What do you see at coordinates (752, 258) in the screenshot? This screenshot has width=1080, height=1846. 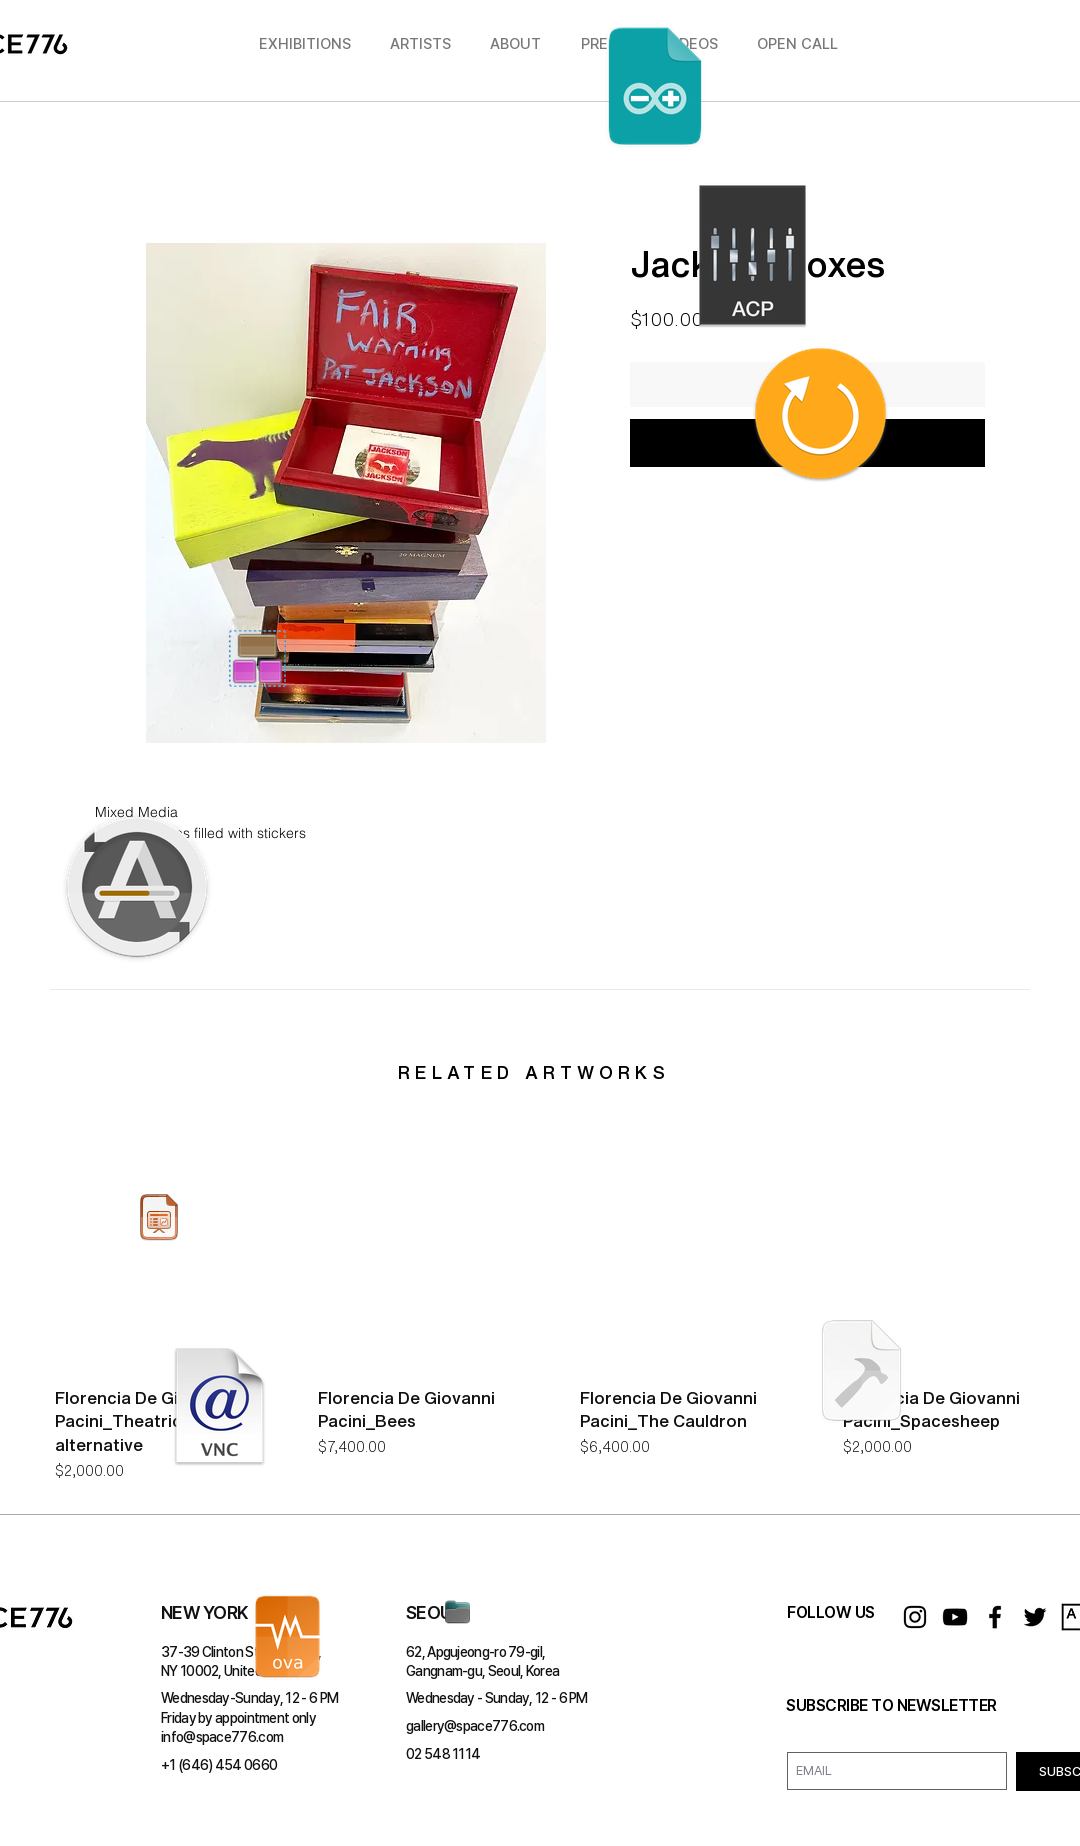 I see `open audio control panel settings` at bounding box center [752, 258].